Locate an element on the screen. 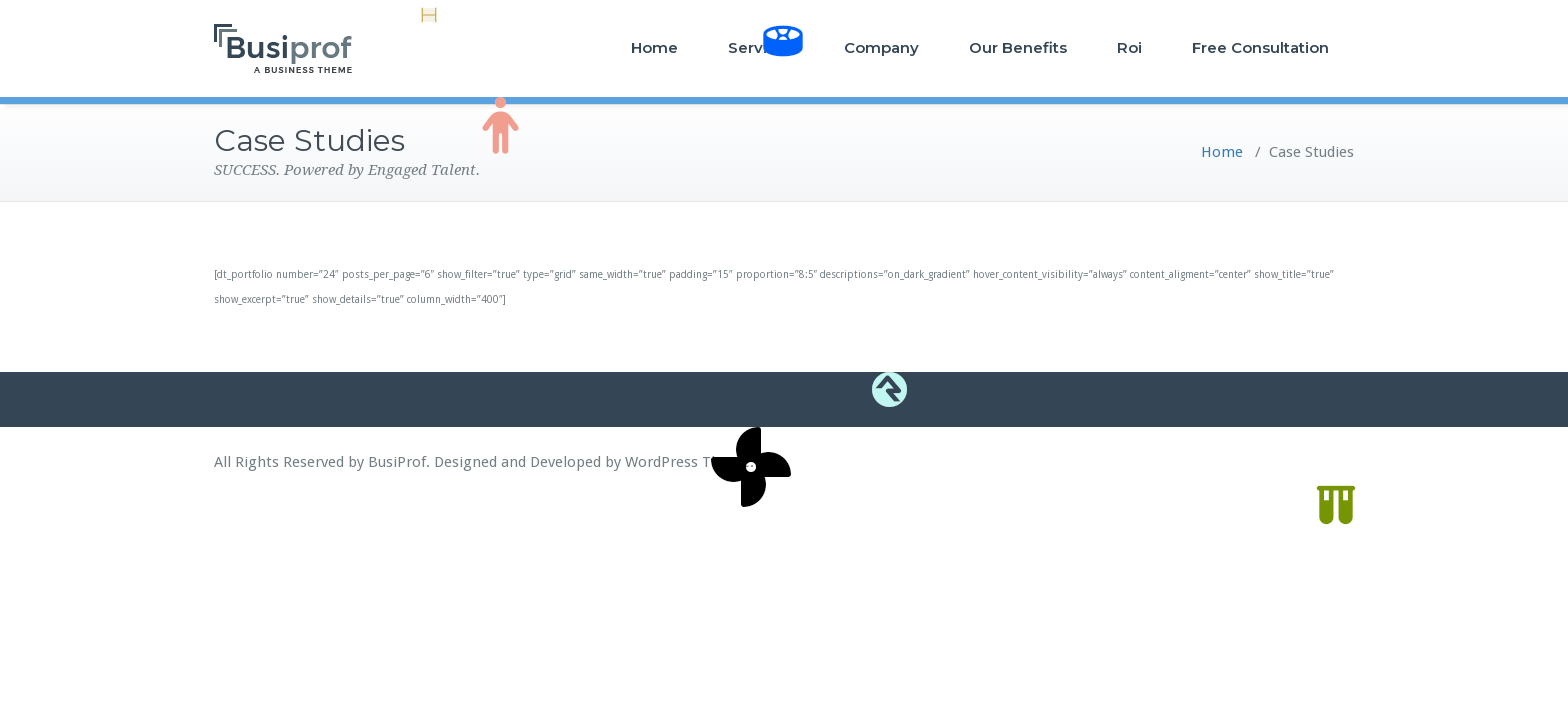 The image size is (1568, 720). access steel drum or percussion sounds is located at coordinates (783, 41).